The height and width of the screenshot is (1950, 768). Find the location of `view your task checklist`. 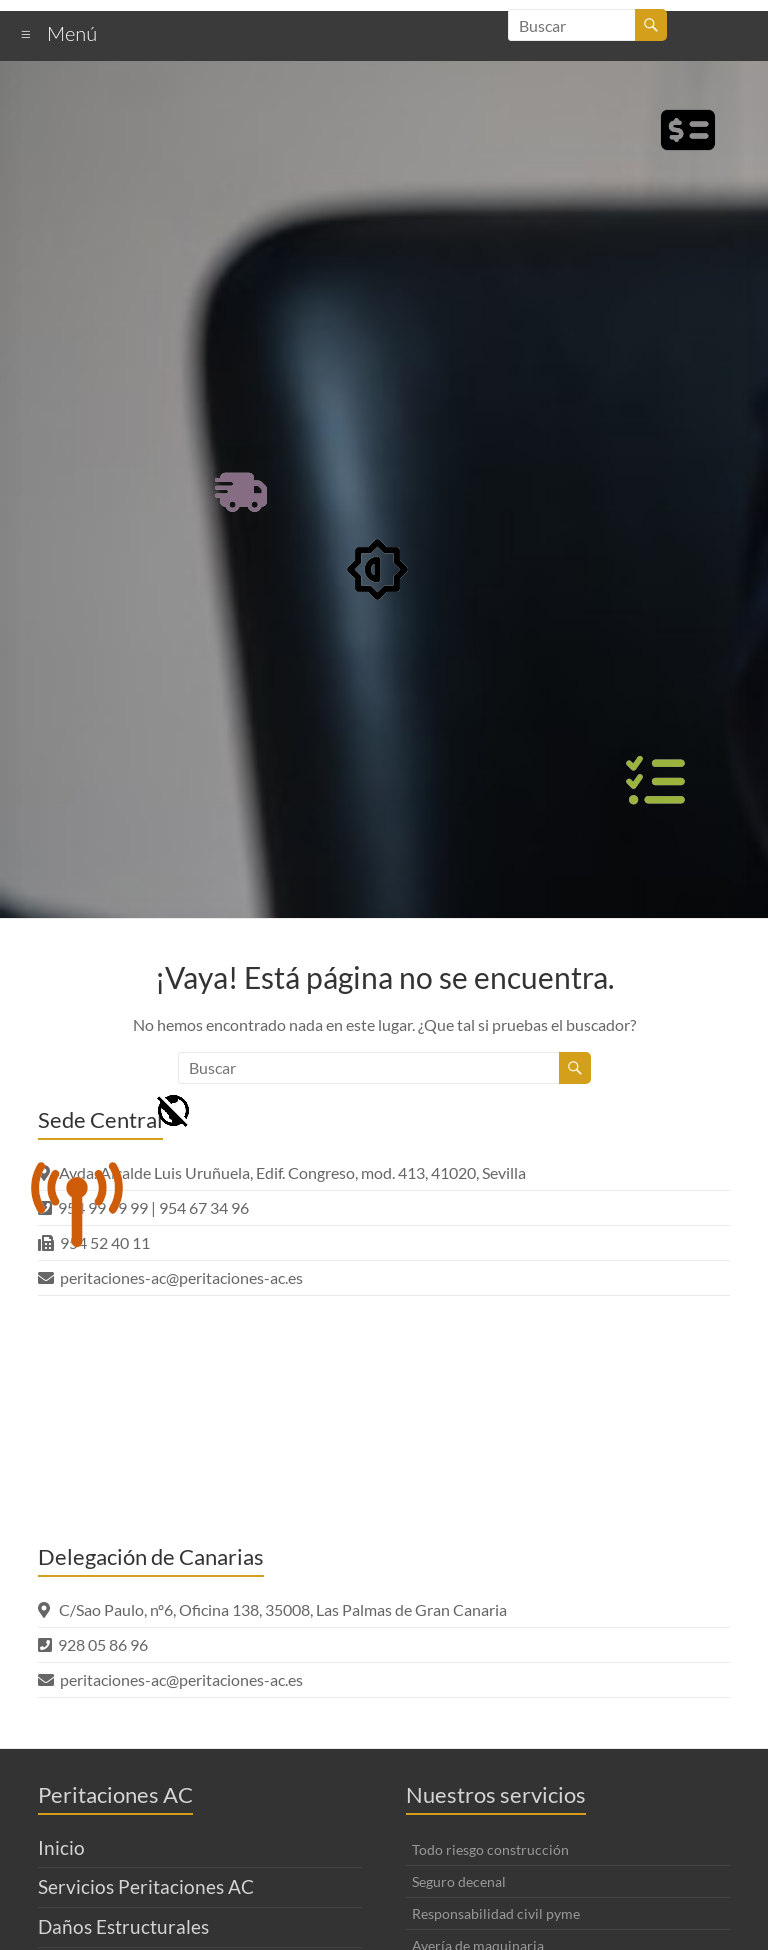

view your task checklist is located at coordinates (655, 781).